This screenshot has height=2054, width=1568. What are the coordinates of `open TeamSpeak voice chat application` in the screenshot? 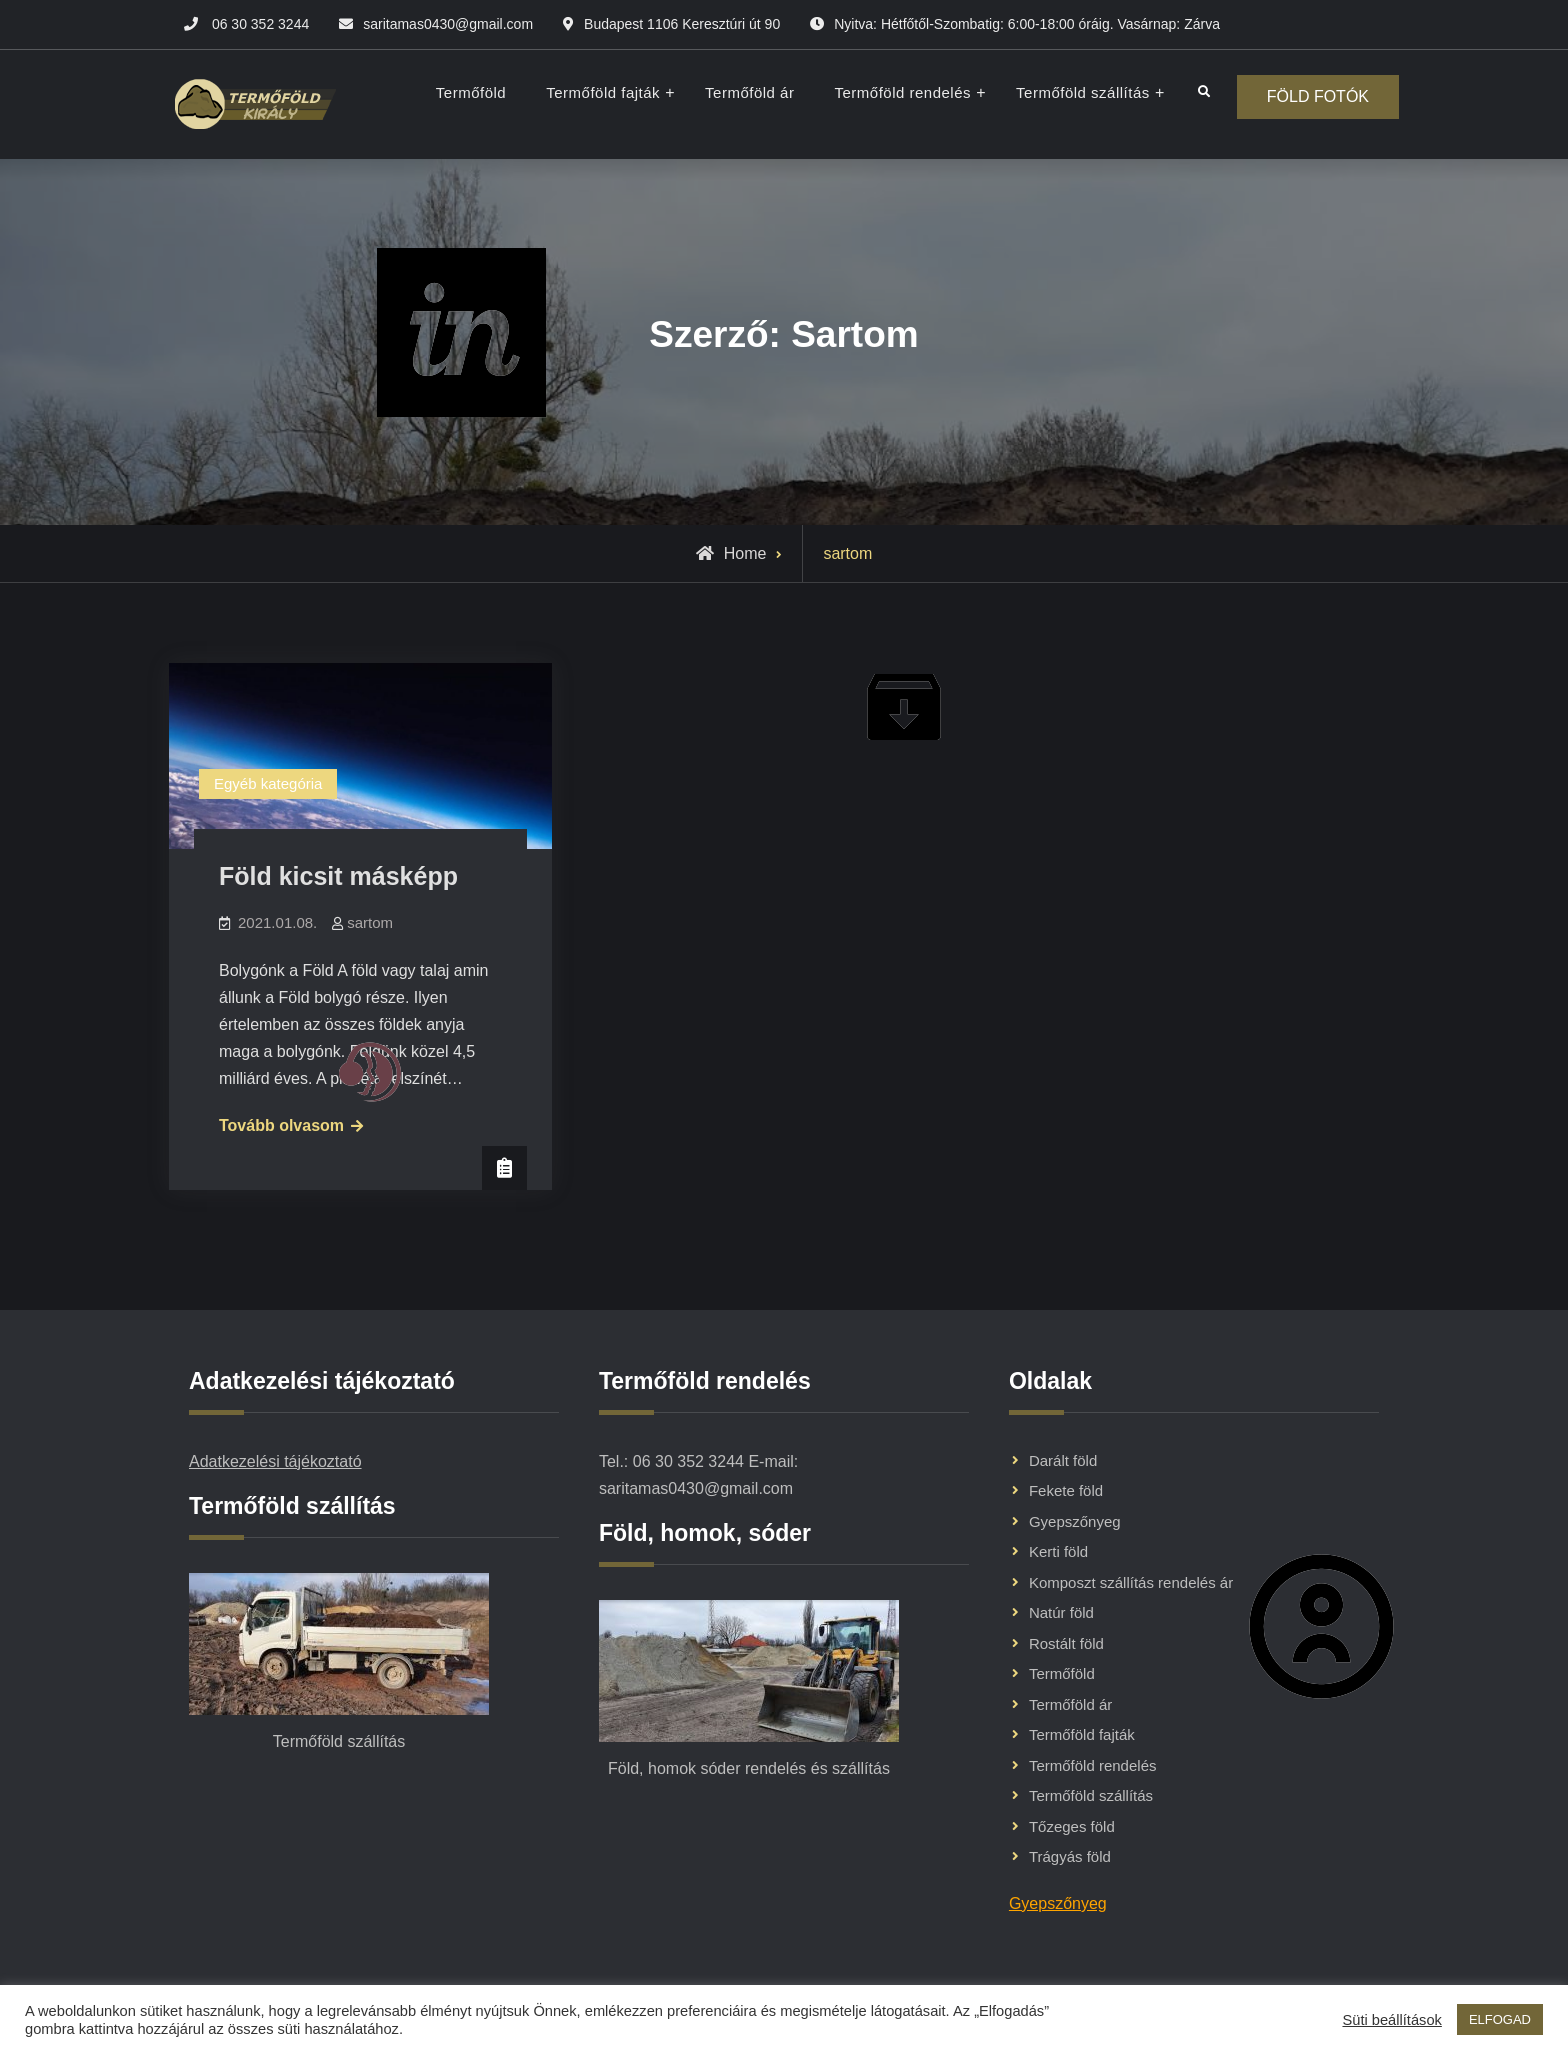 It's located at (370, 1072).